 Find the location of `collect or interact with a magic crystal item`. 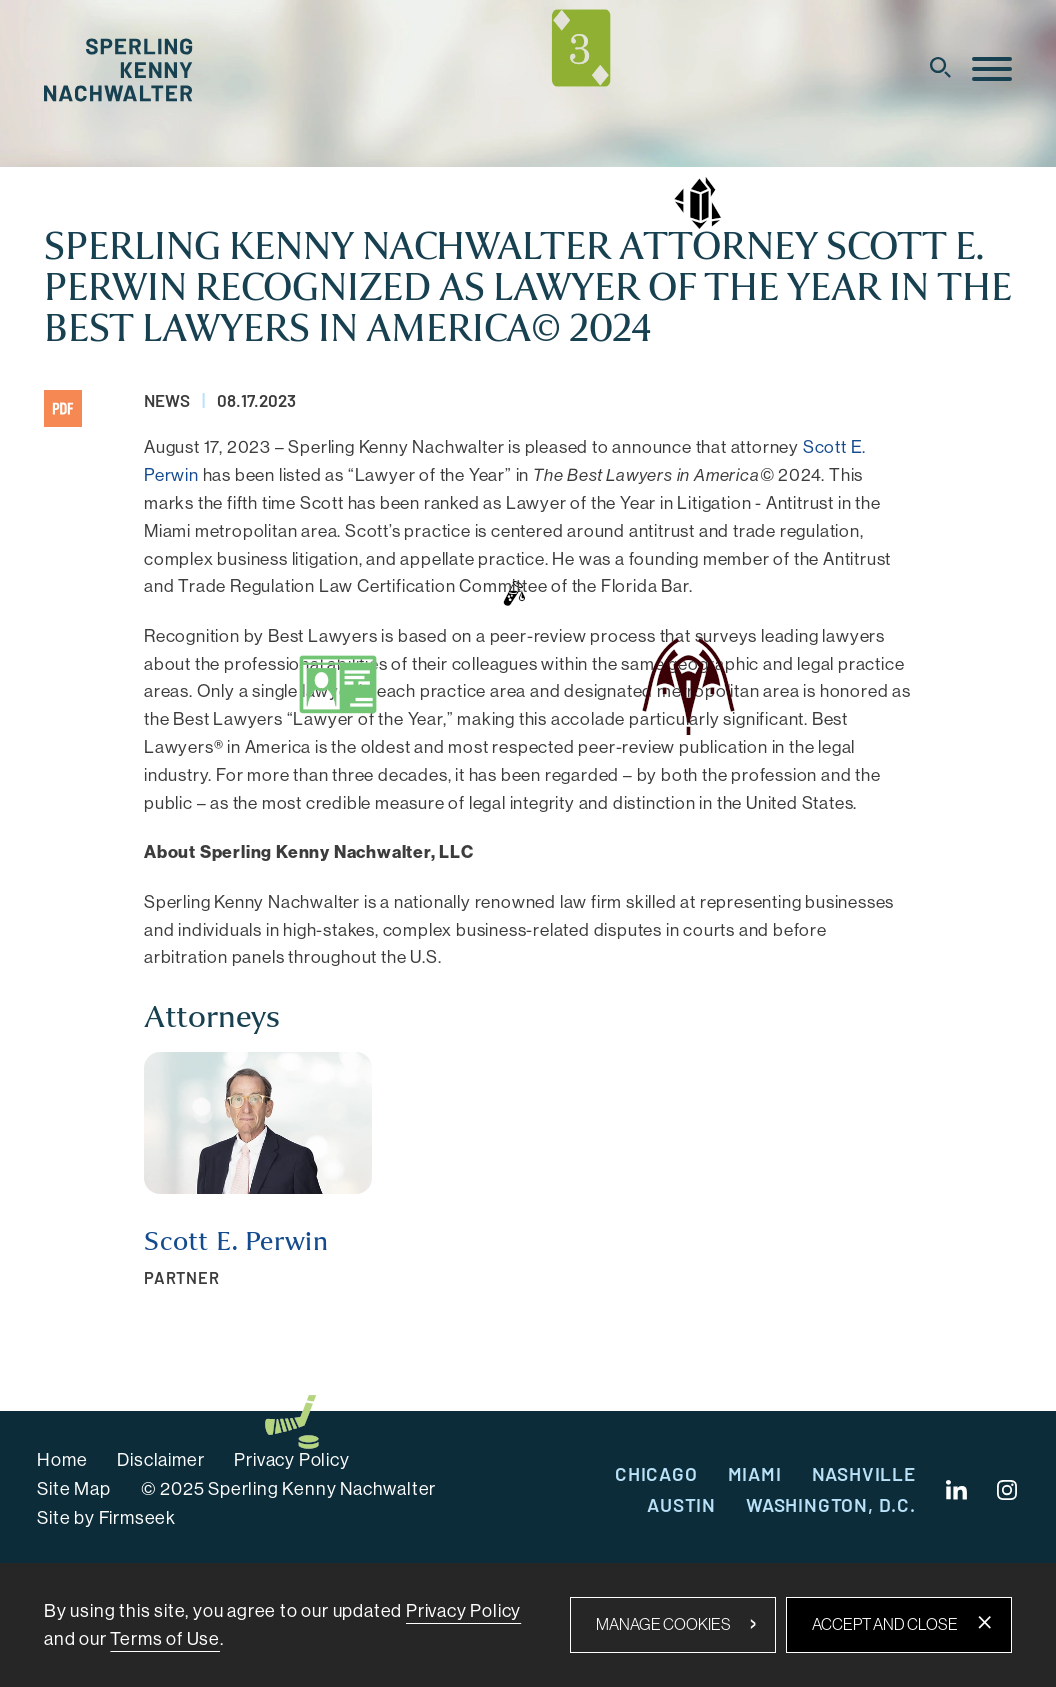

collect or interact with a magic crystal item is located at coordinates (698, 202).